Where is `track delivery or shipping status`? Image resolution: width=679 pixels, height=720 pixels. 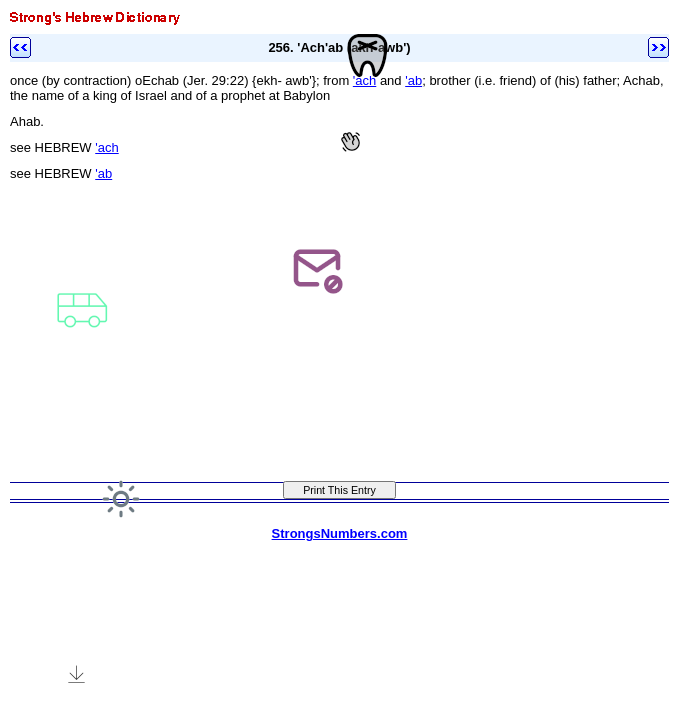
track delivery or shipping status is located at coordinates (80, 309).